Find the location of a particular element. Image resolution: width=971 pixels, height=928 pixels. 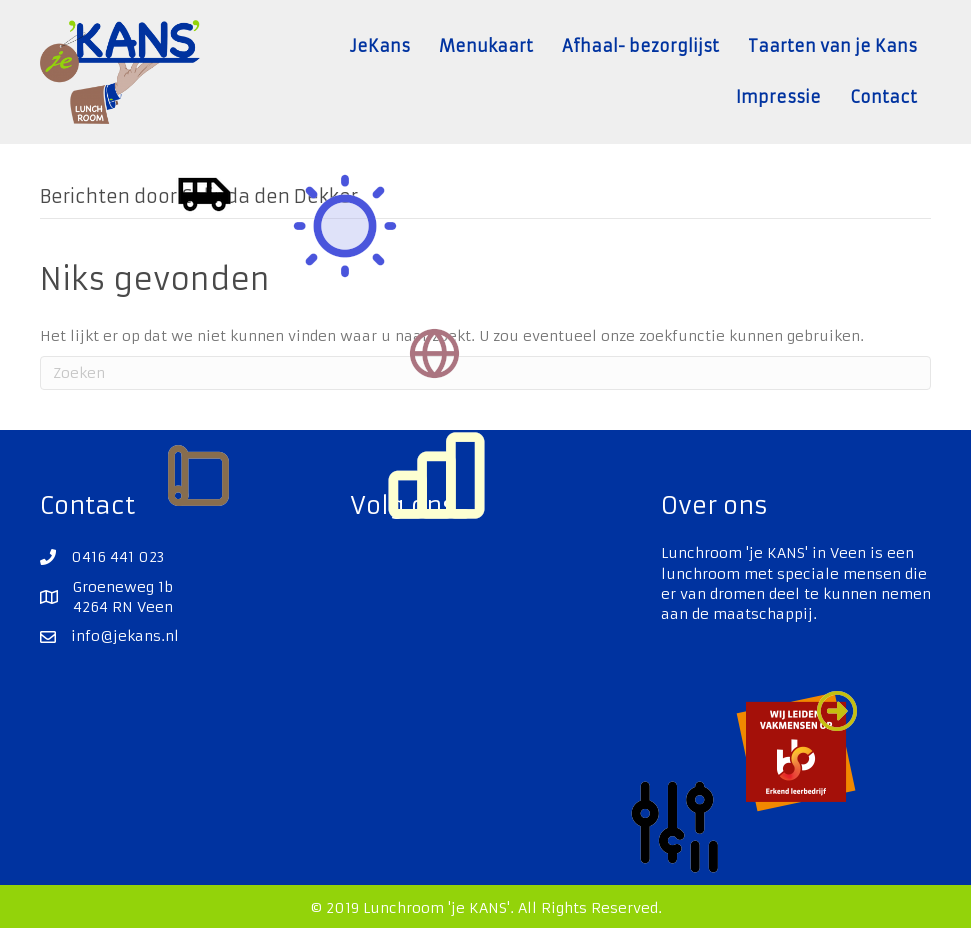

pause automatic adjustments or settings sync is located at coordinates (672, 822).